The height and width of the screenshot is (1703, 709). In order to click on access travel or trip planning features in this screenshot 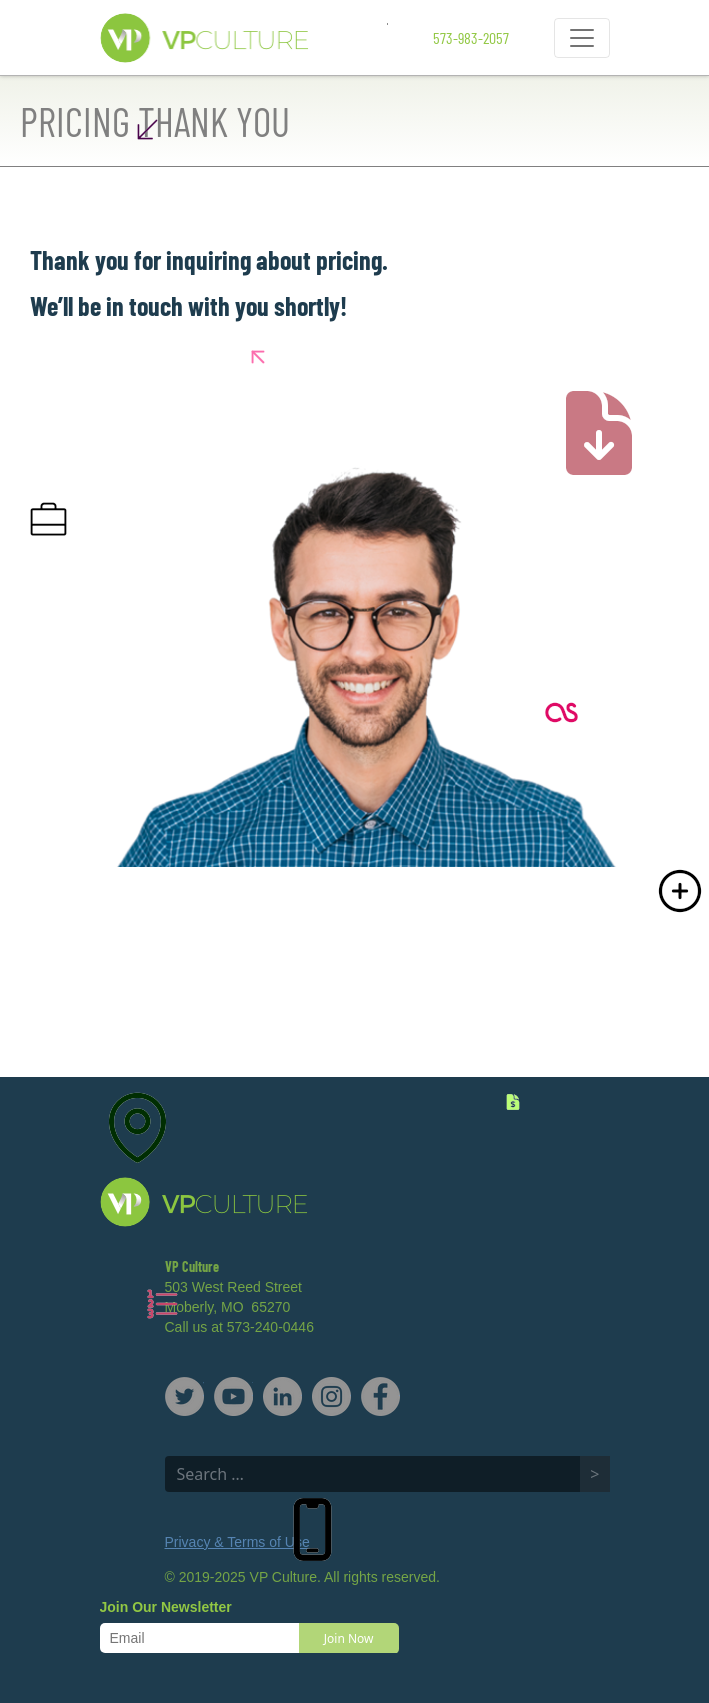, I will do `click(48, 520)`.